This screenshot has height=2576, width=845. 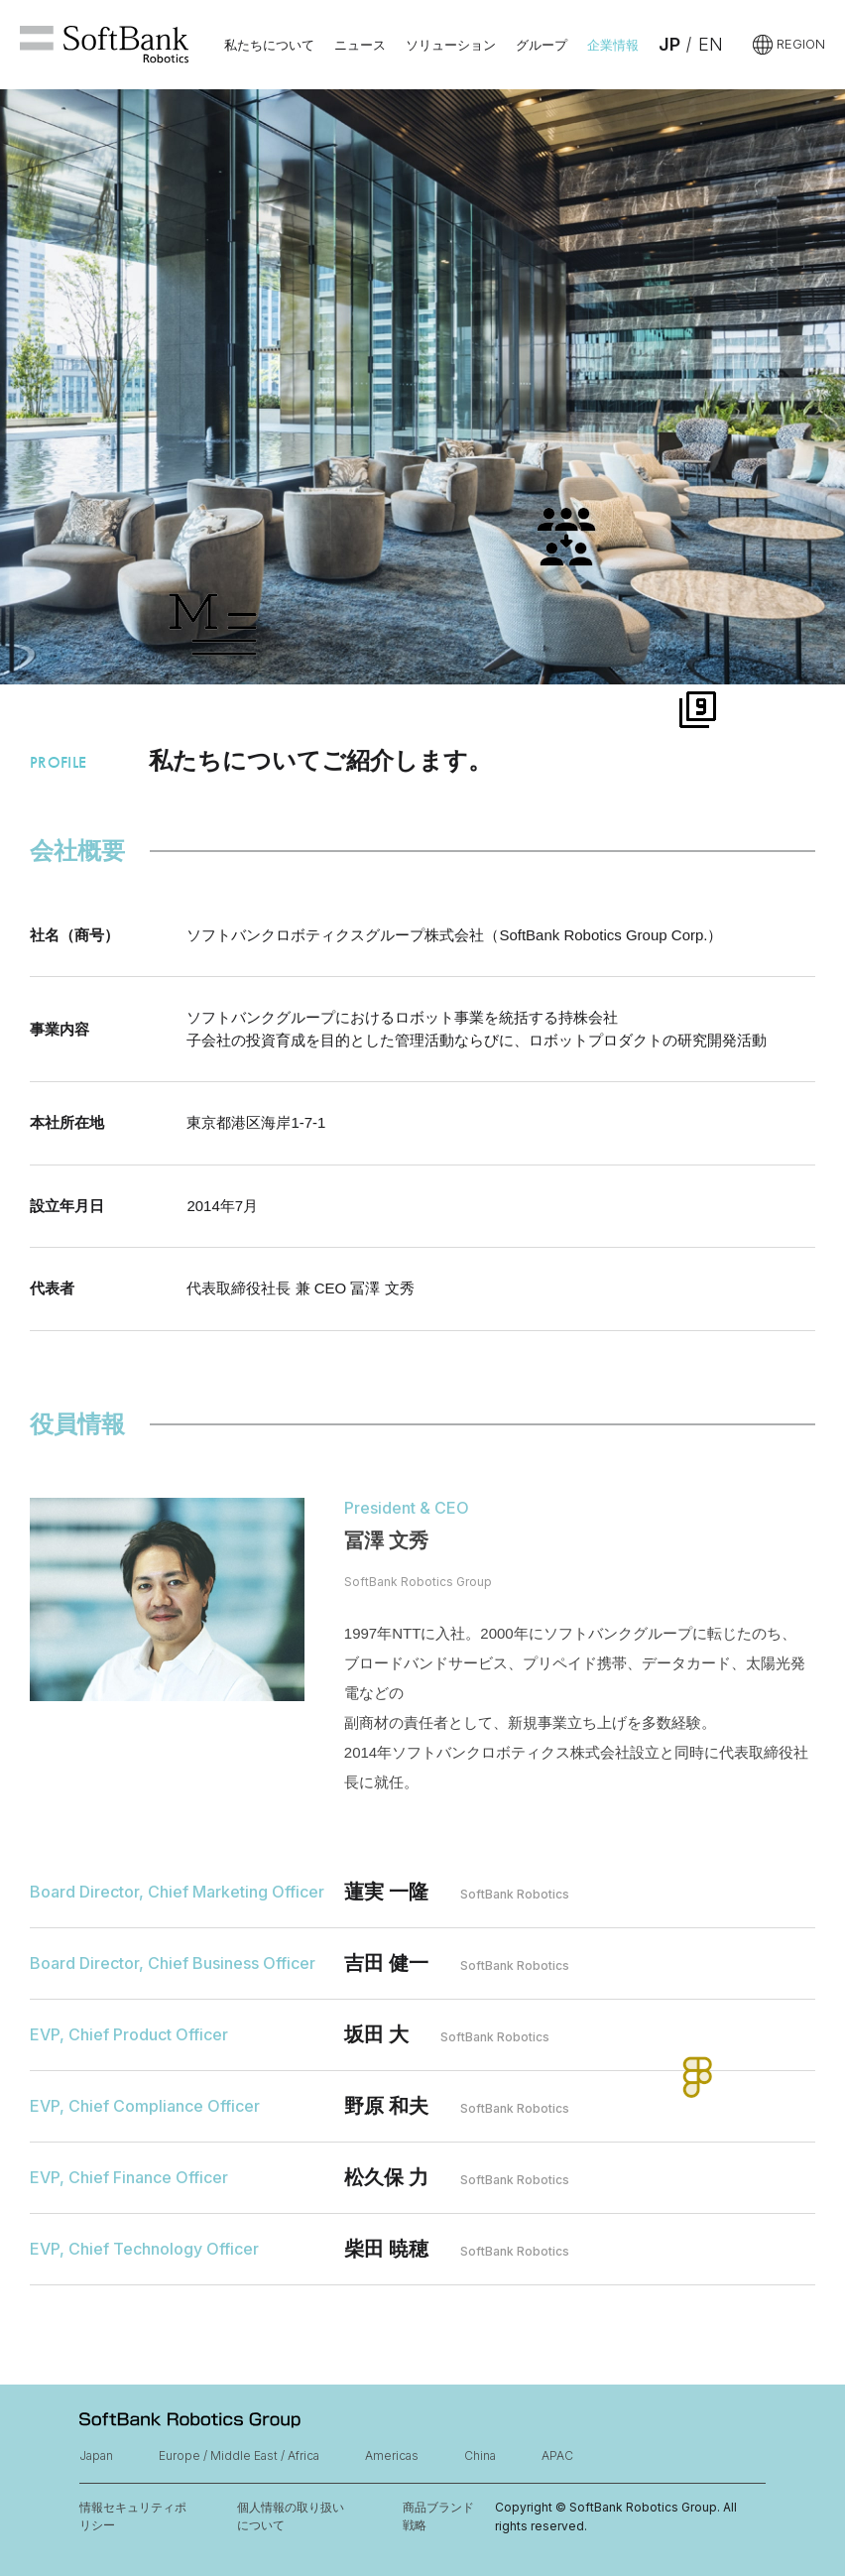 I want to click on open figma design file, so click(x=696, y=2076).